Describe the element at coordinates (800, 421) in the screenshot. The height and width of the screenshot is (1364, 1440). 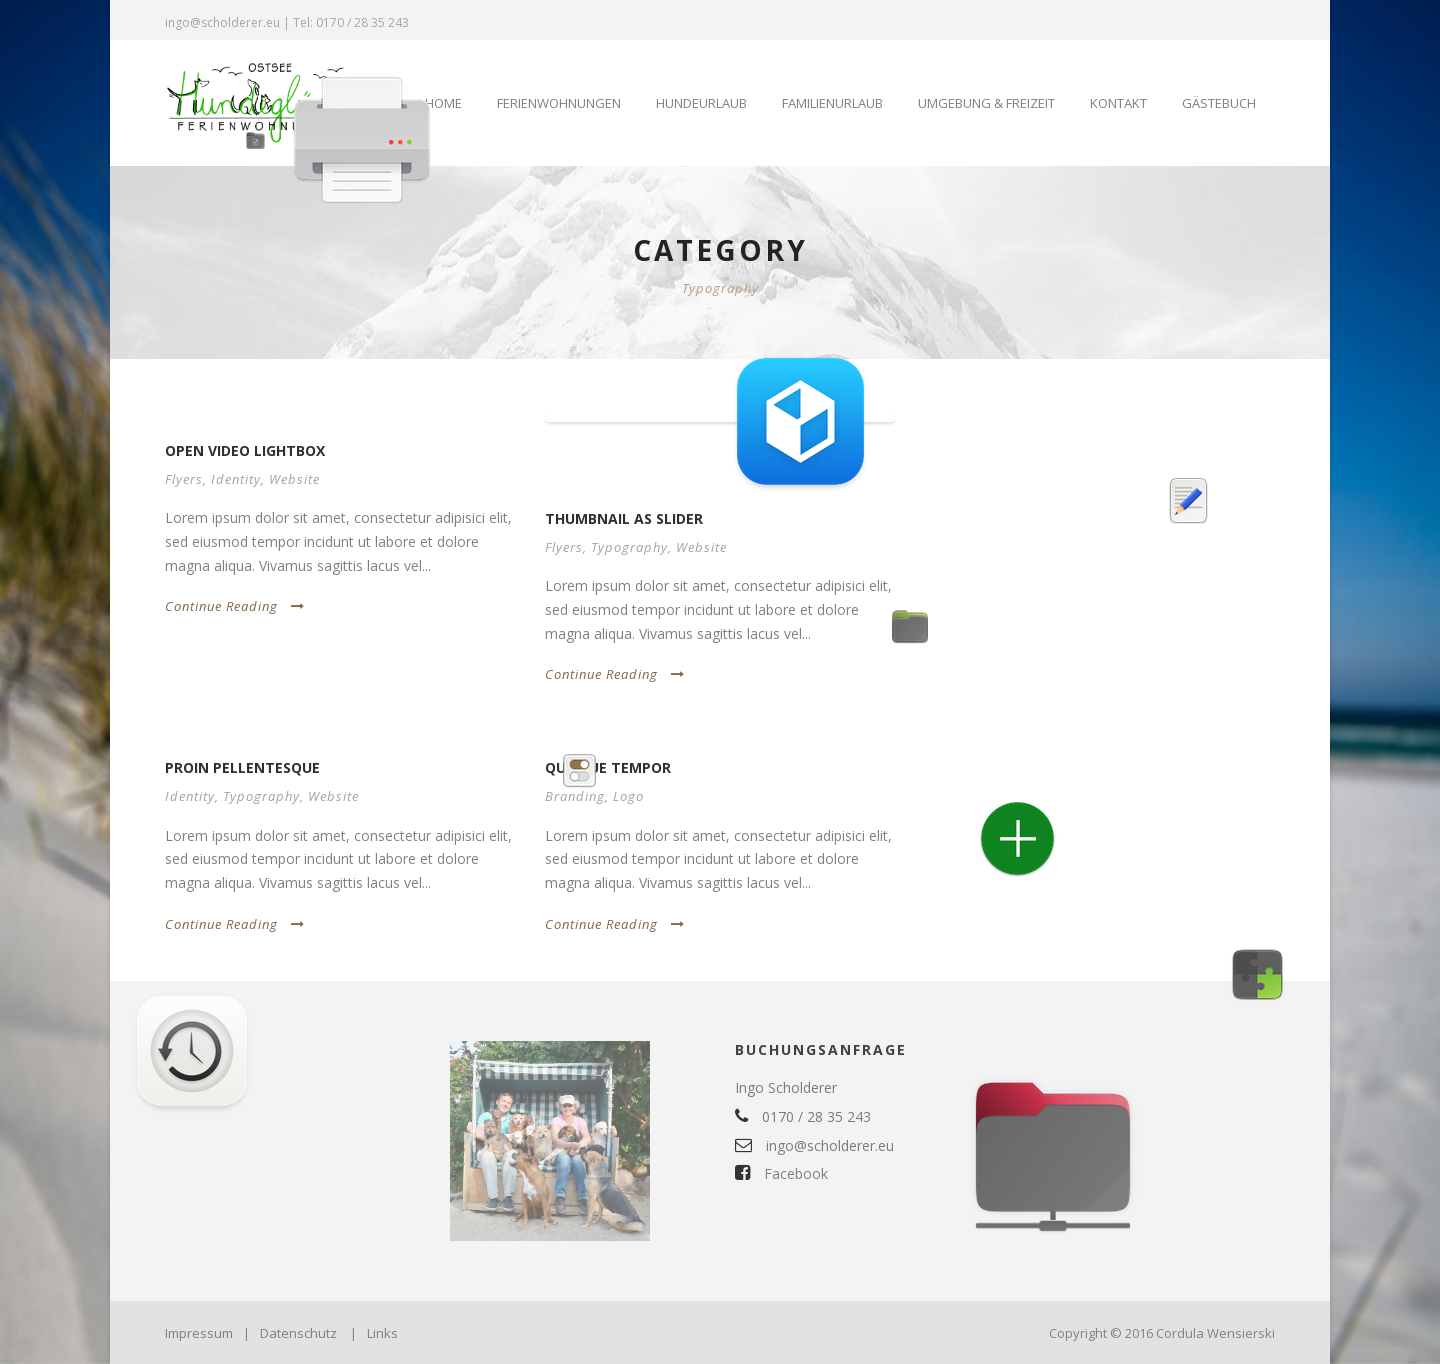
I see `open the flatpak software center` at that location.